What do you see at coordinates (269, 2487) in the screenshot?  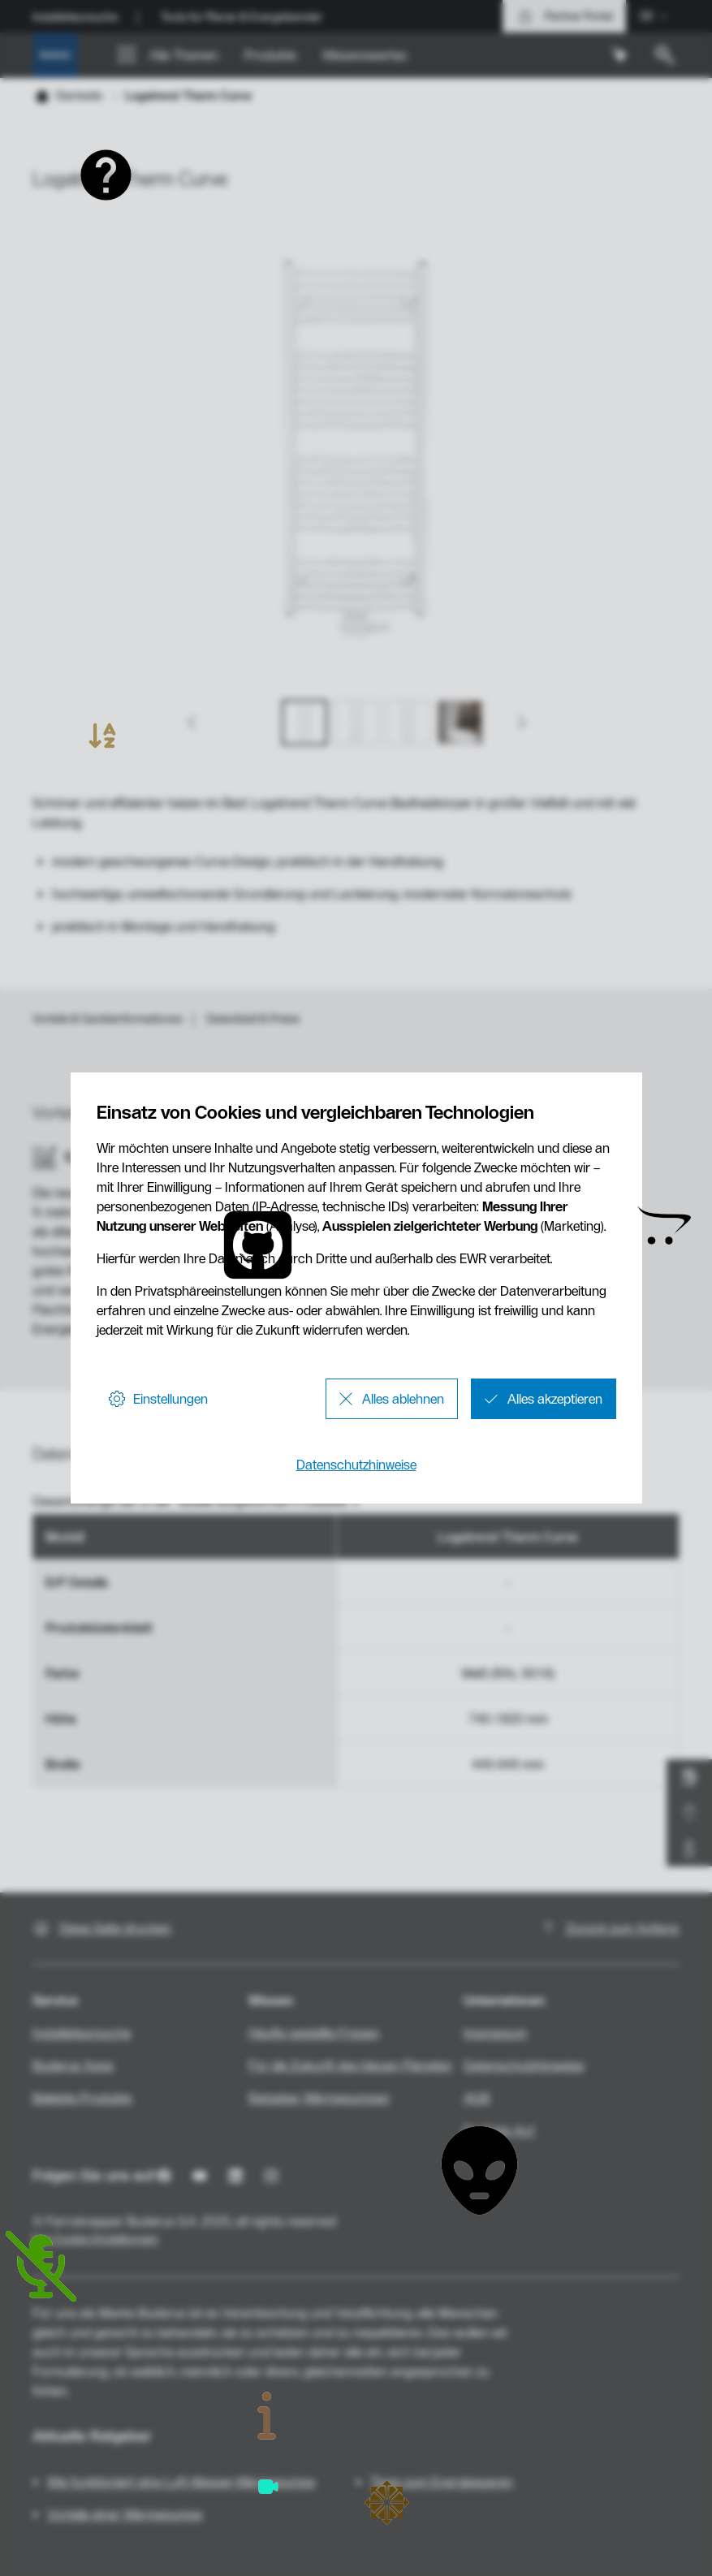 I see `start a video call` at bounding box center [269, 2487].